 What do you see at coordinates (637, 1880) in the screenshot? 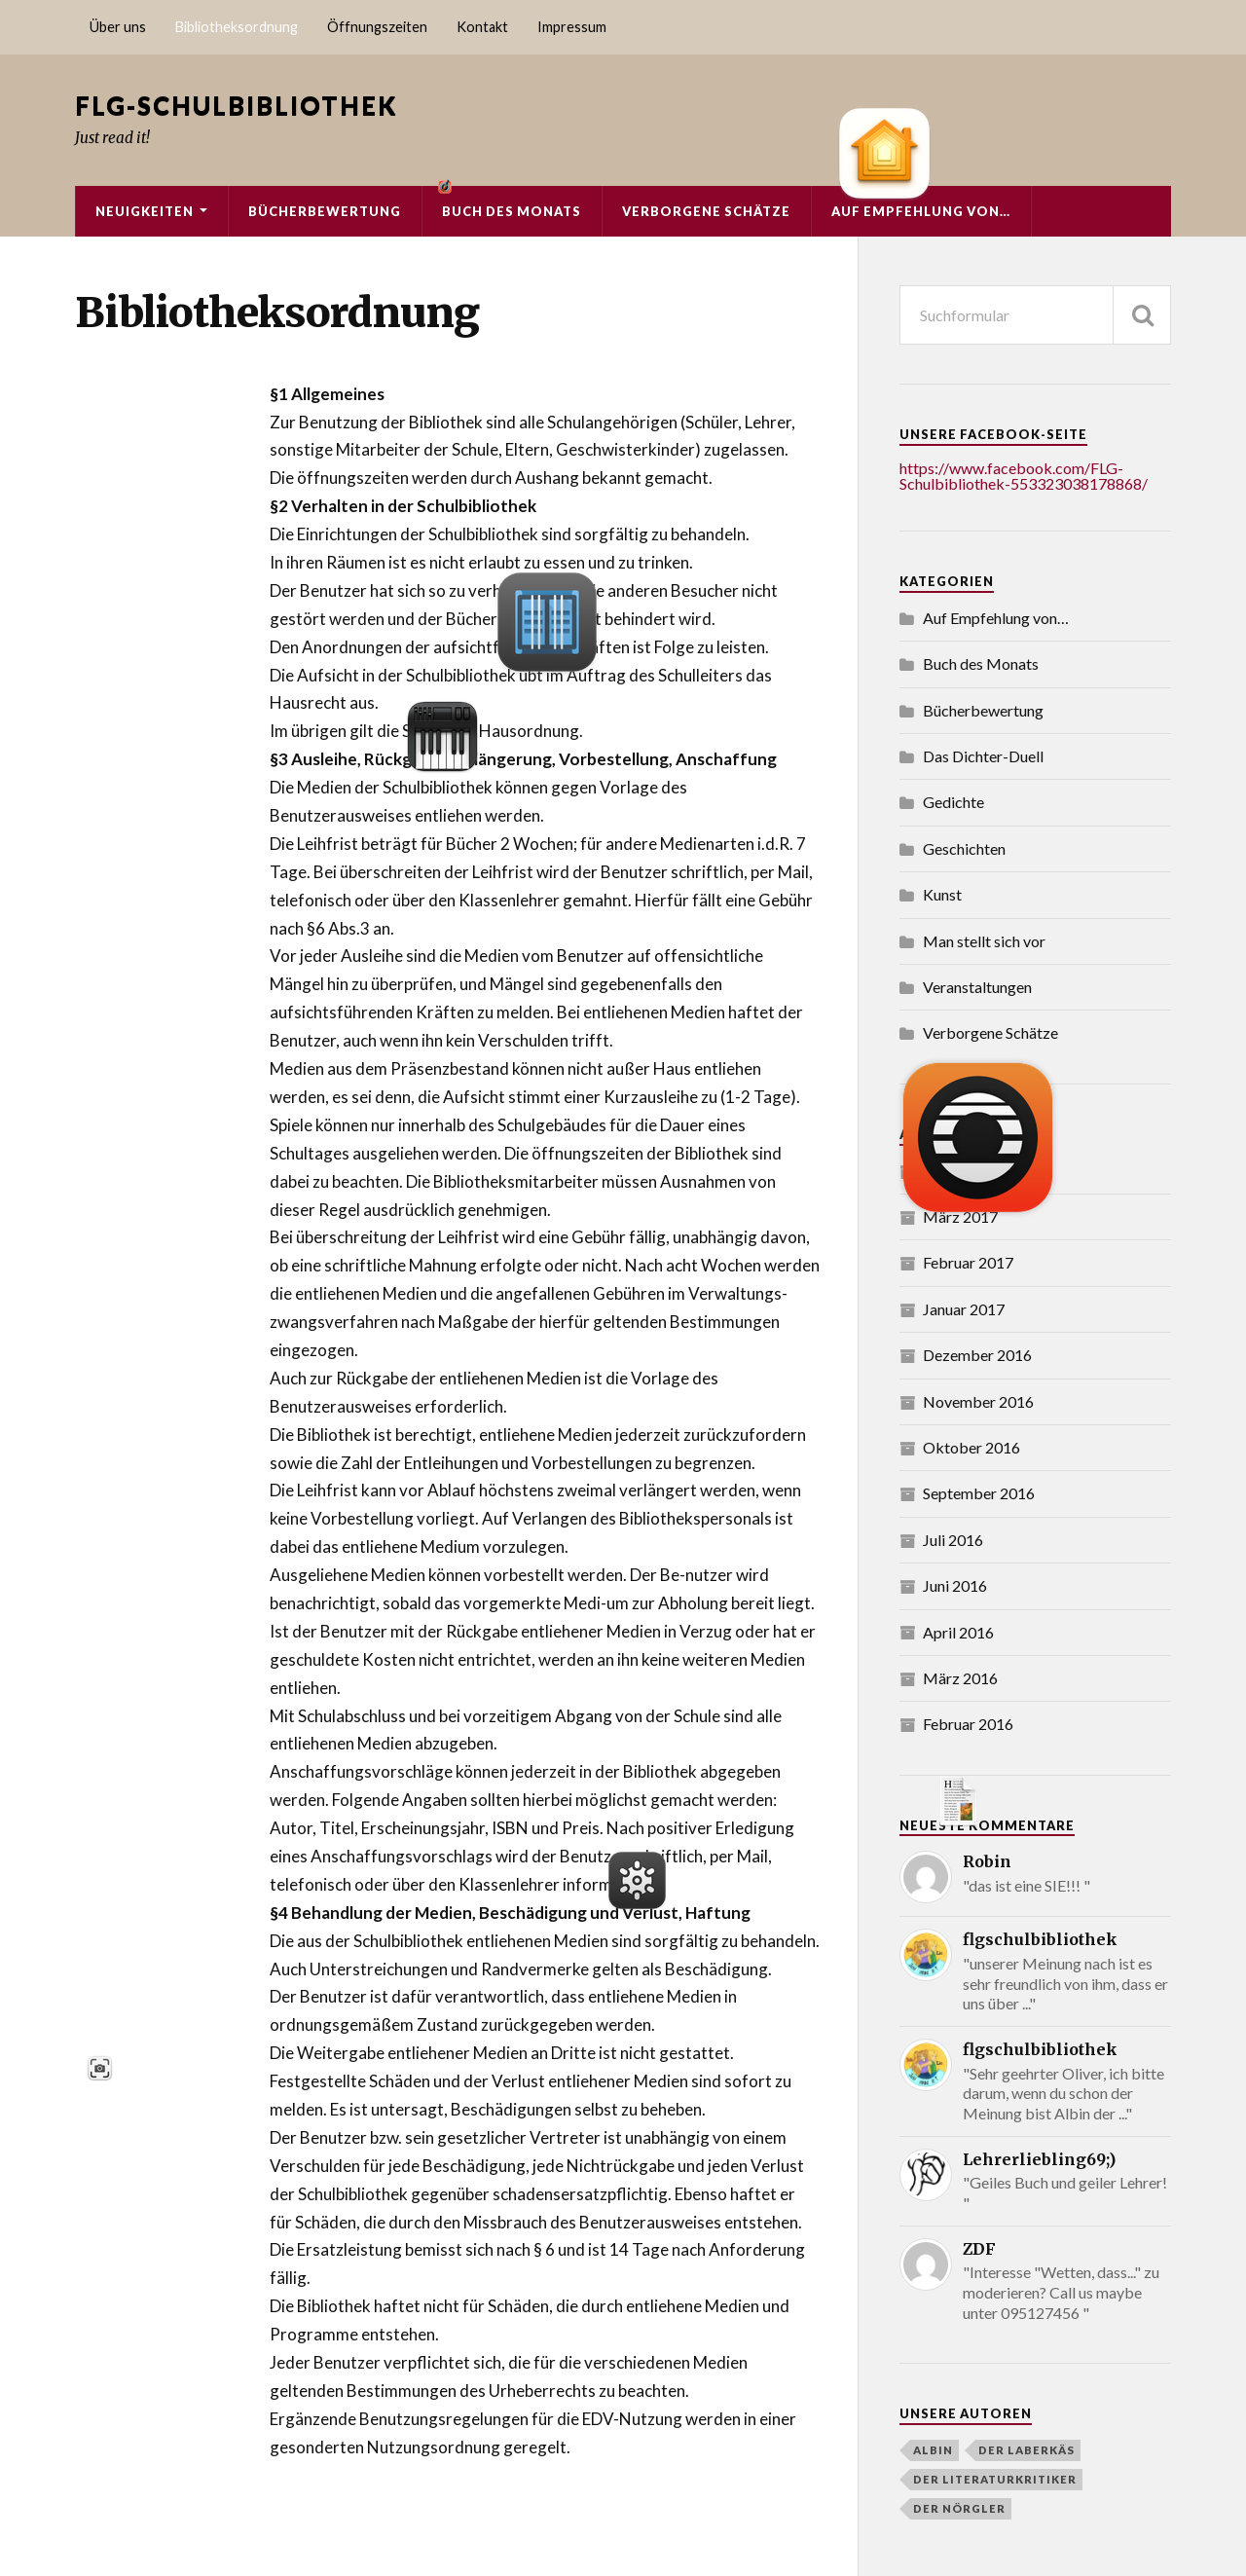
I see `open gnome mines game` at bounding box center [637, 1880].